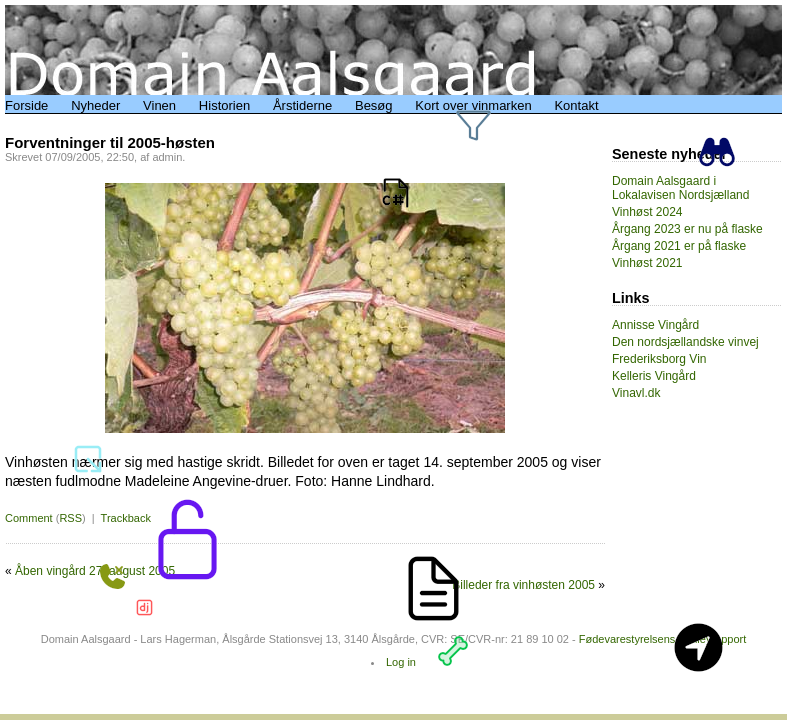 The height and width of the screenshot is (720, 787). Describe the element at coordinates (453, 651) in the screenshot. I see `access pet-related features or settings` at that location.